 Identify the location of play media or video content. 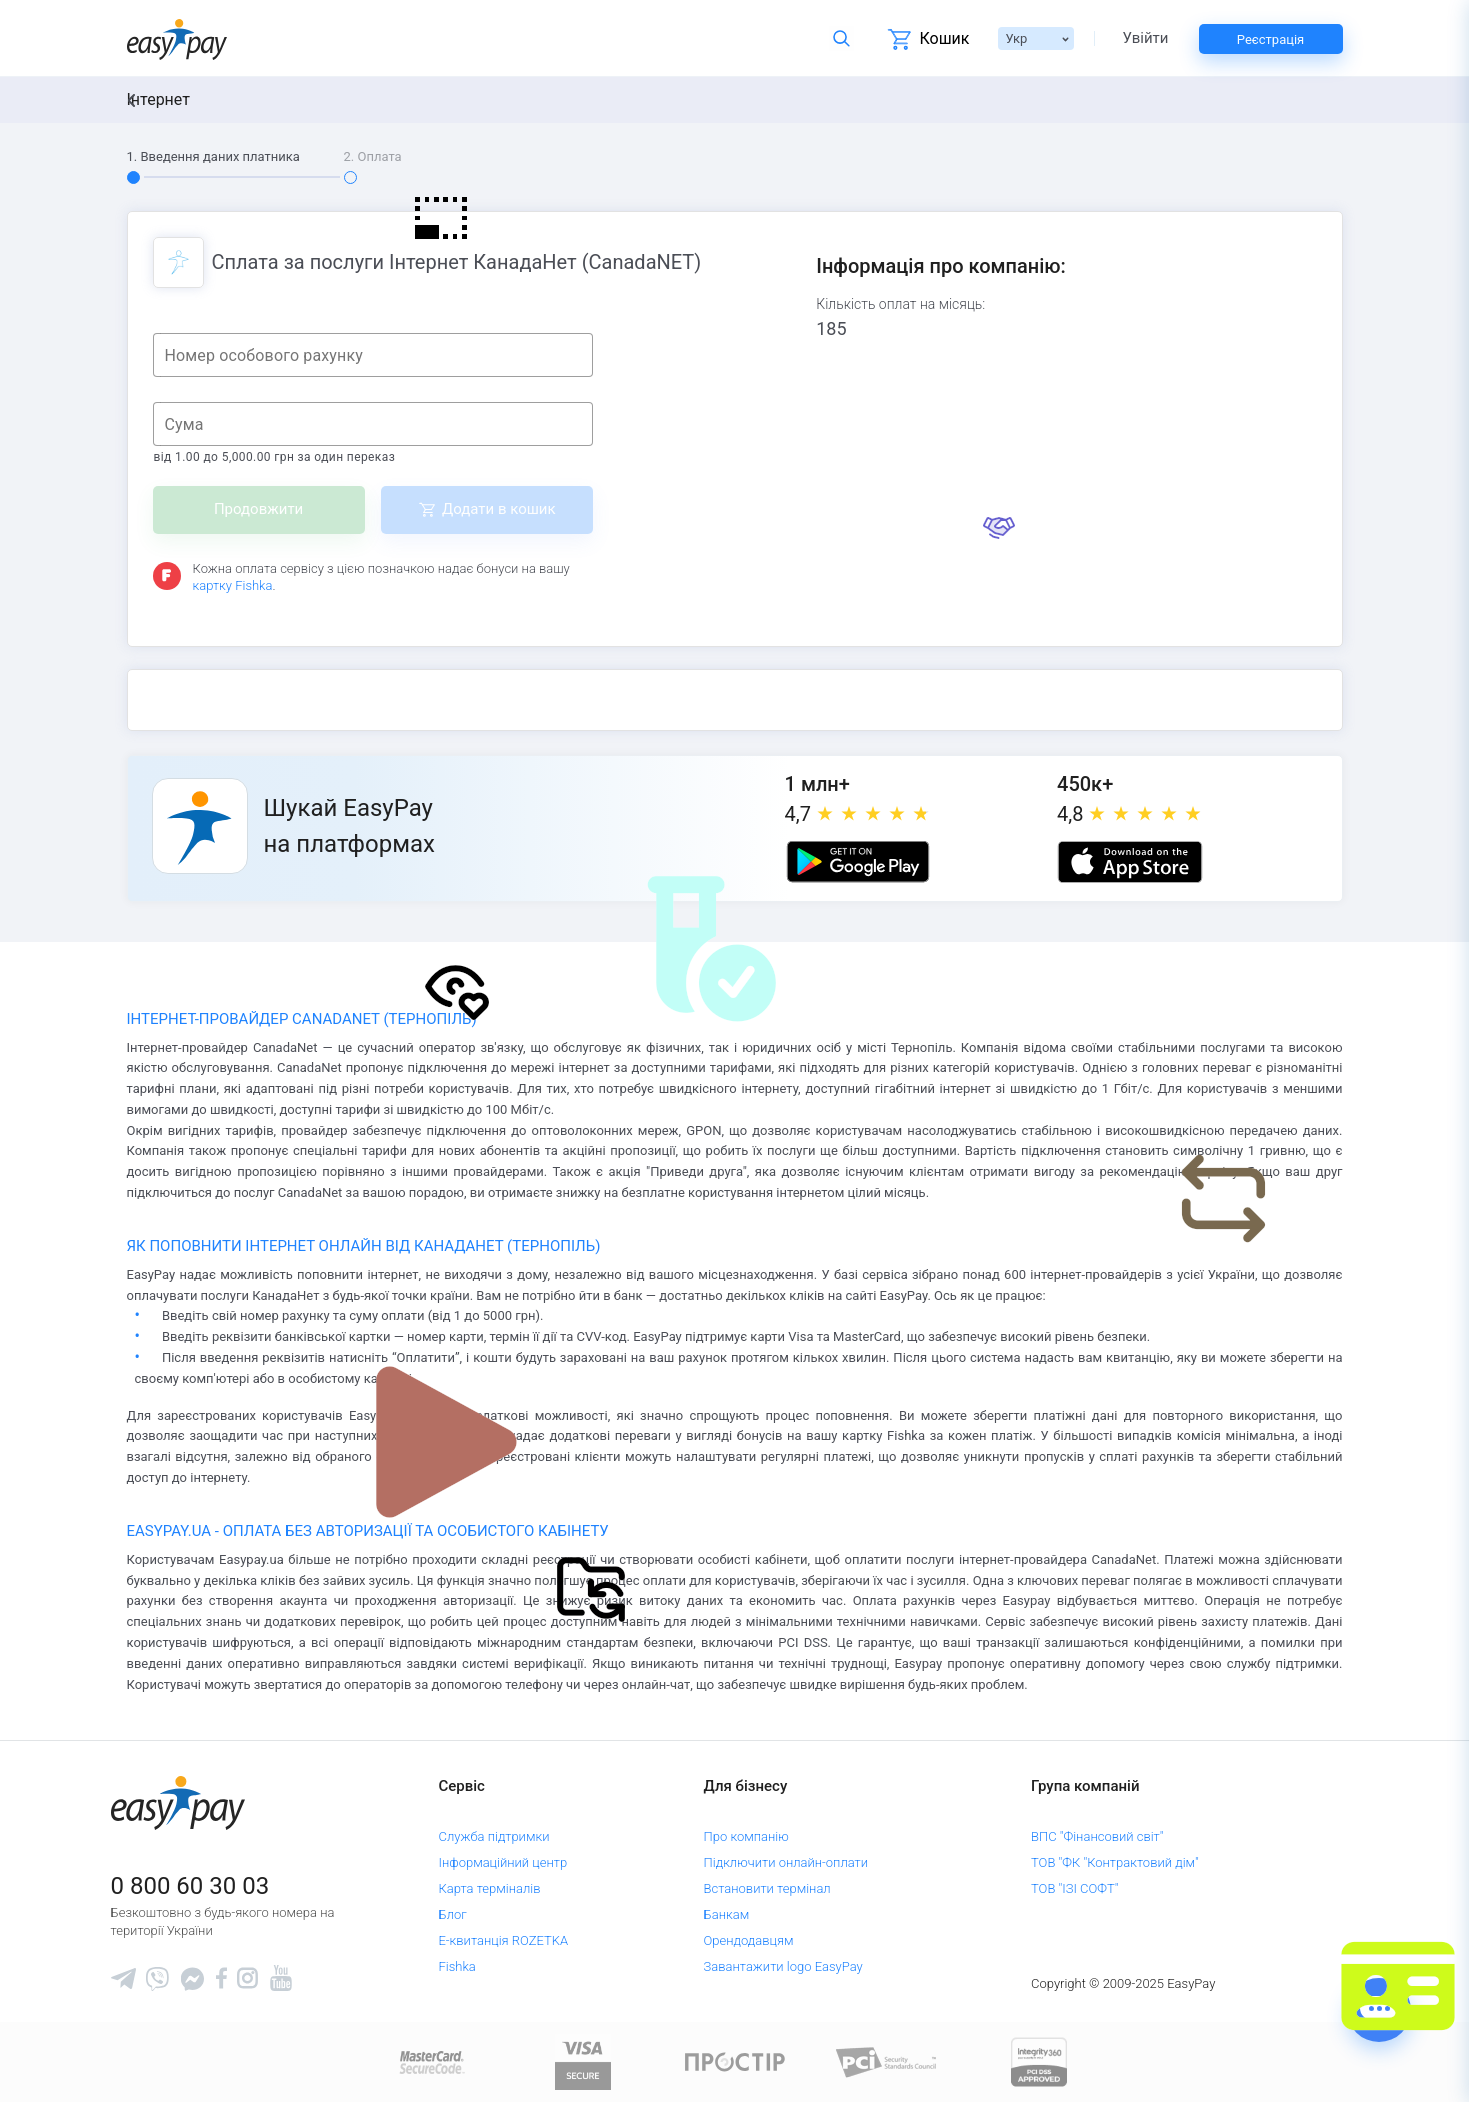
(441, 1442).